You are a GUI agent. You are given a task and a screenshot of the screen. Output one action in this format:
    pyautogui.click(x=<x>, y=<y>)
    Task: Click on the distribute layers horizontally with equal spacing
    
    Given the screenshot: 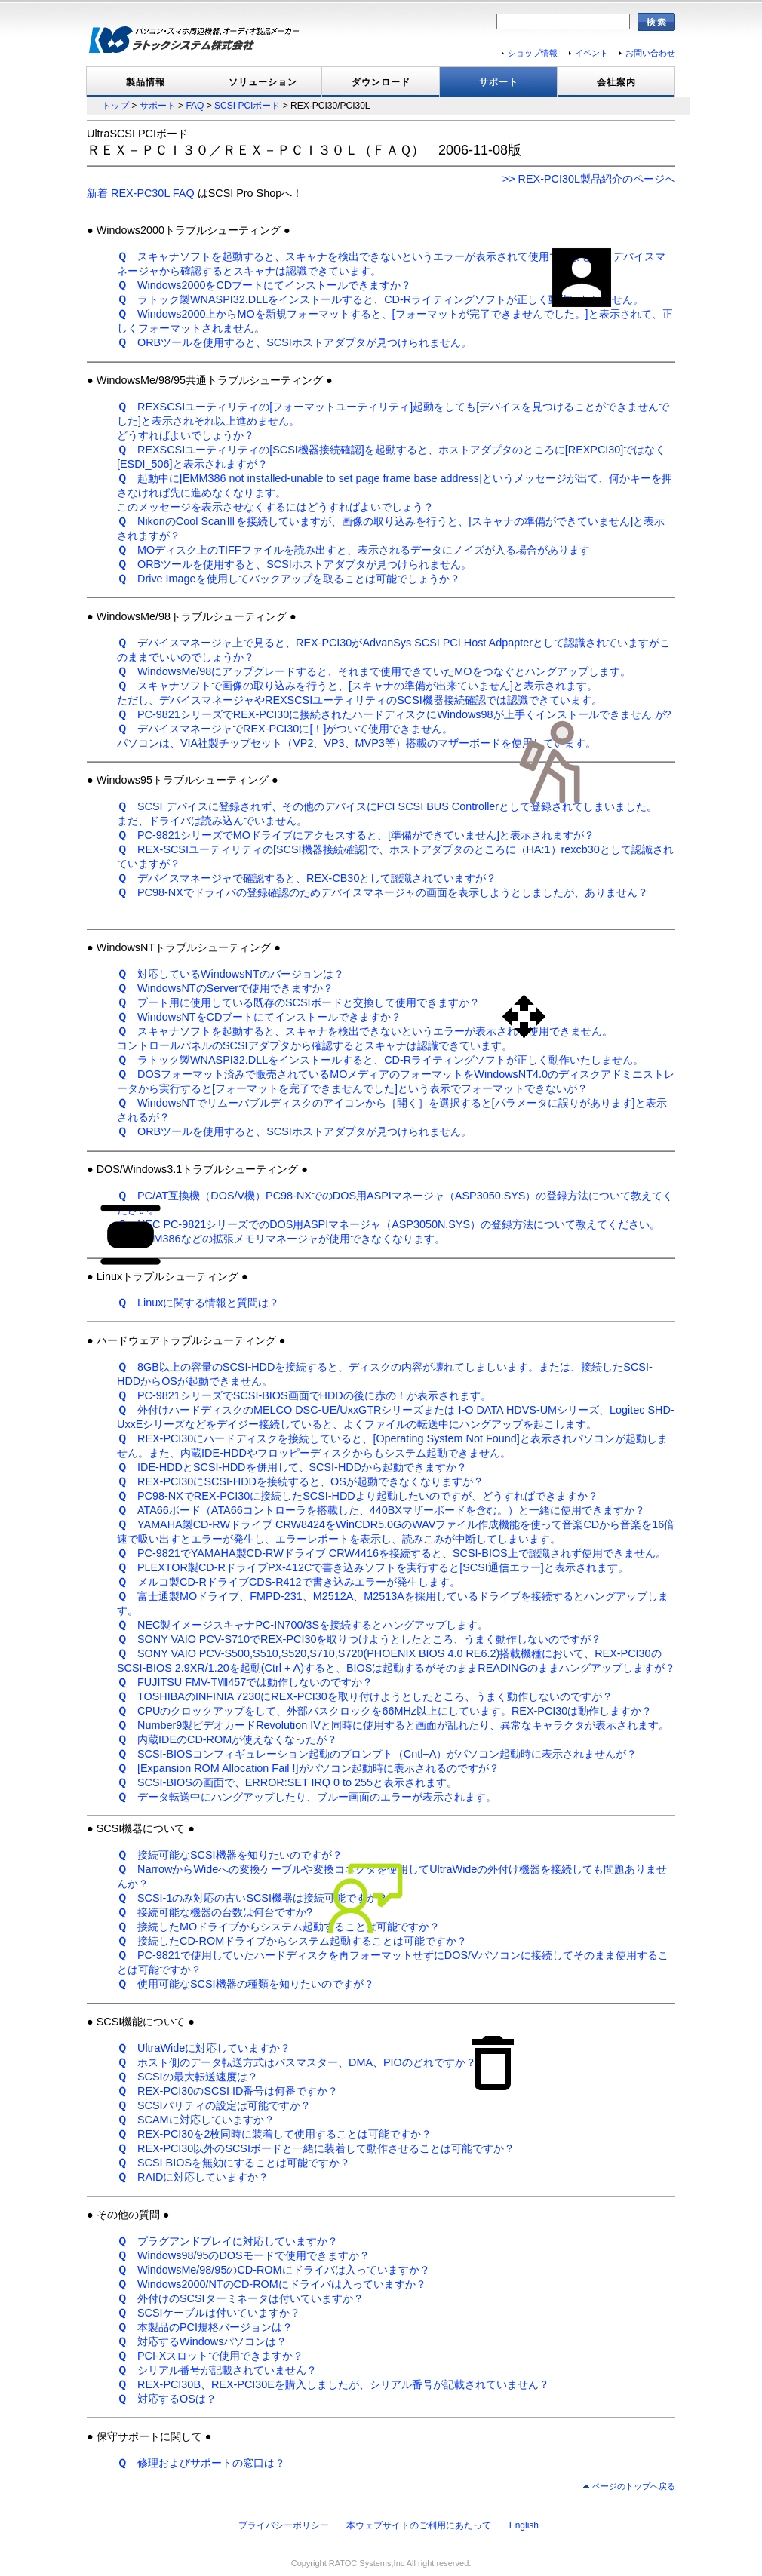 What is the action you would take?
    pyautogui.click(x=131, y=1235)
    